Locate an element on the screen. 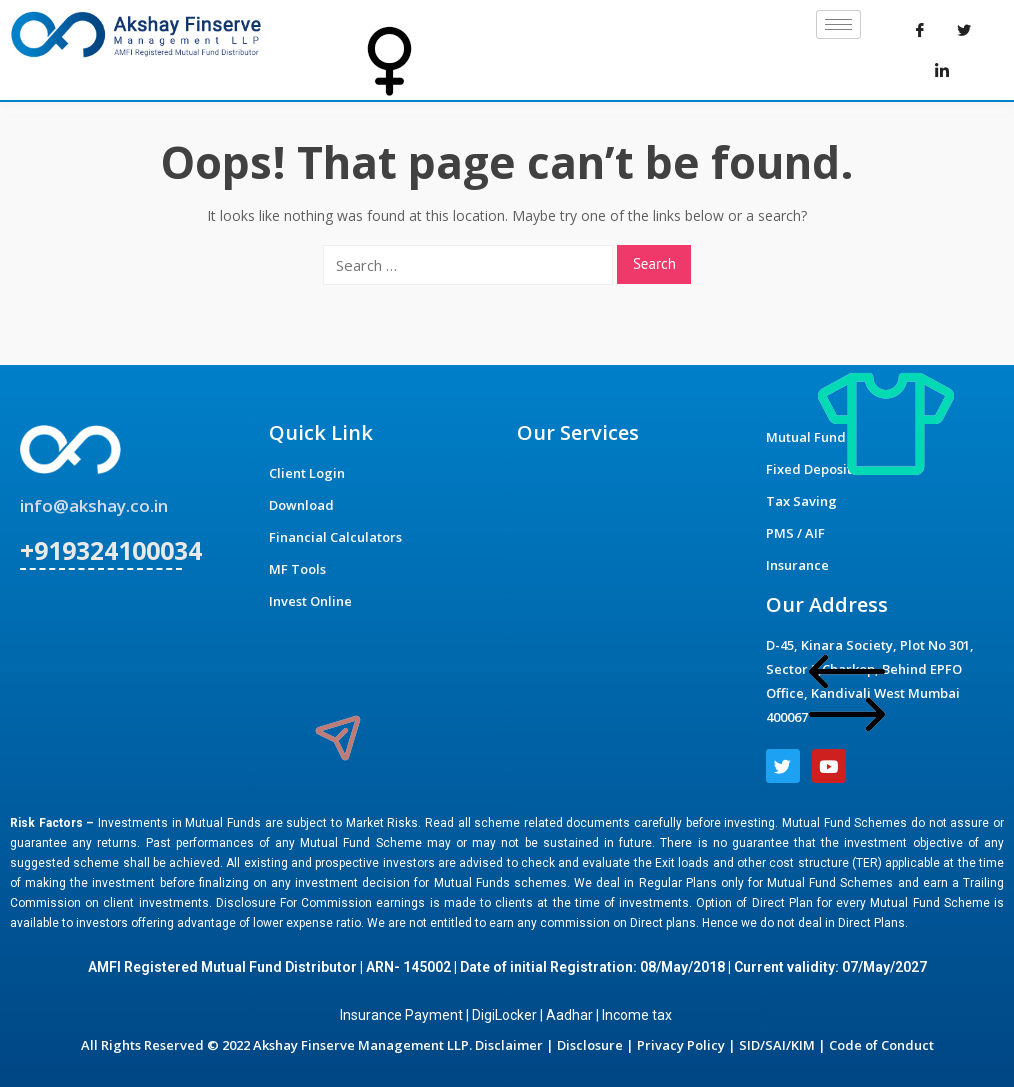 Image resolution: width=1014 pixels, height=1087 pixels. swap or exchange items is located at coordinates (847, 693).